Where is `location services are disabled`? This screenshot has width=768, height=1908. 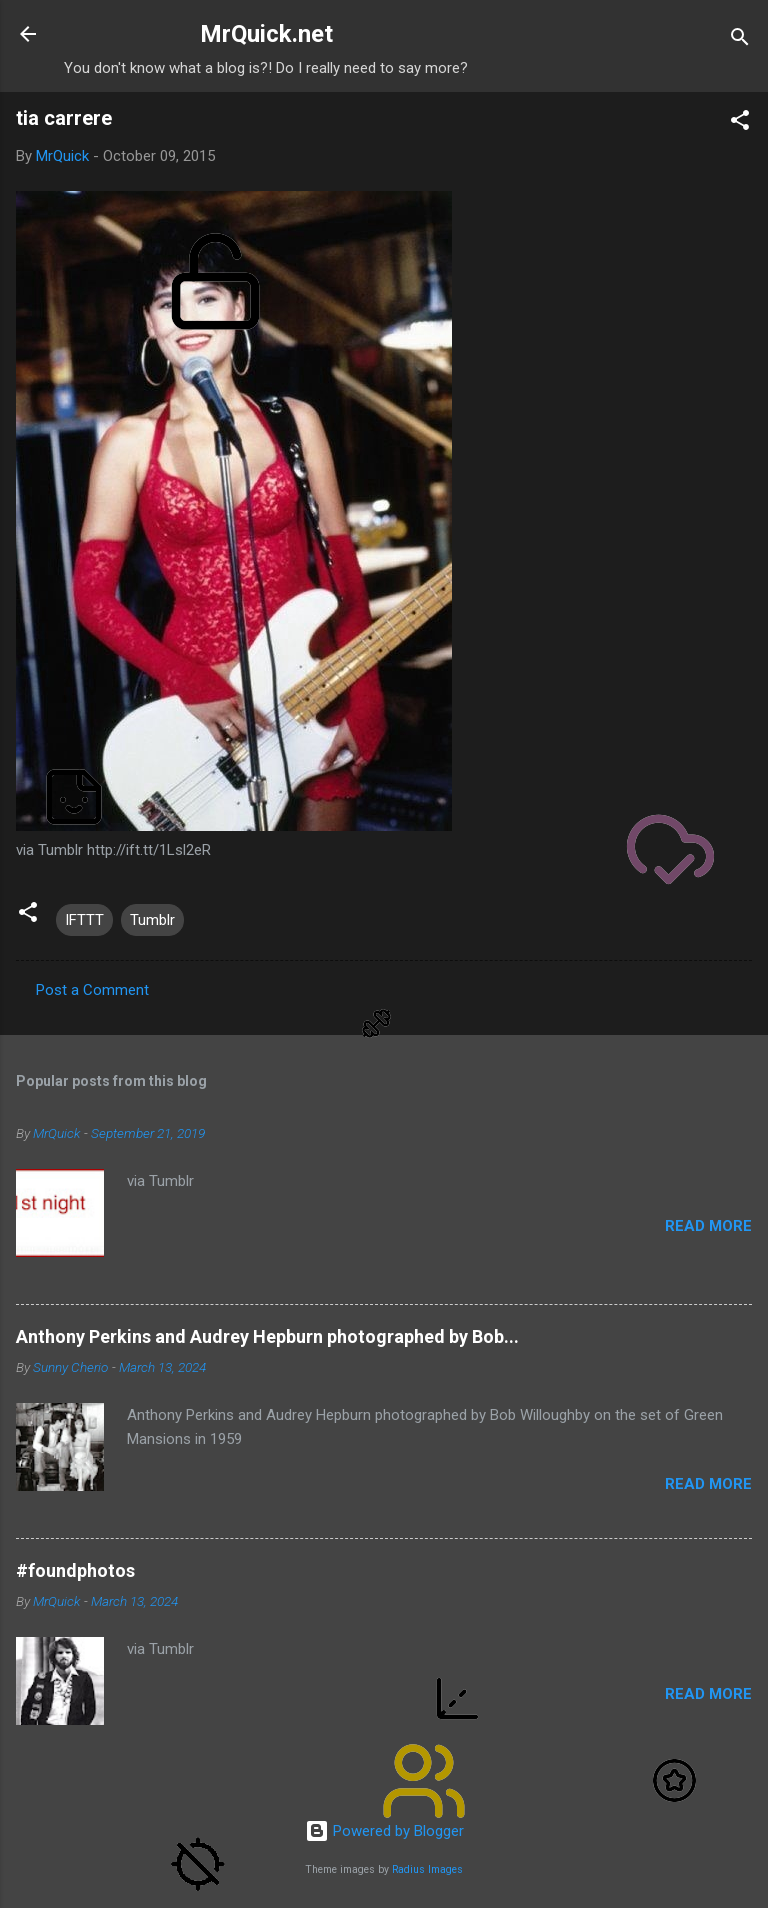 location services are disabled is located at coordinates (198, 1864).